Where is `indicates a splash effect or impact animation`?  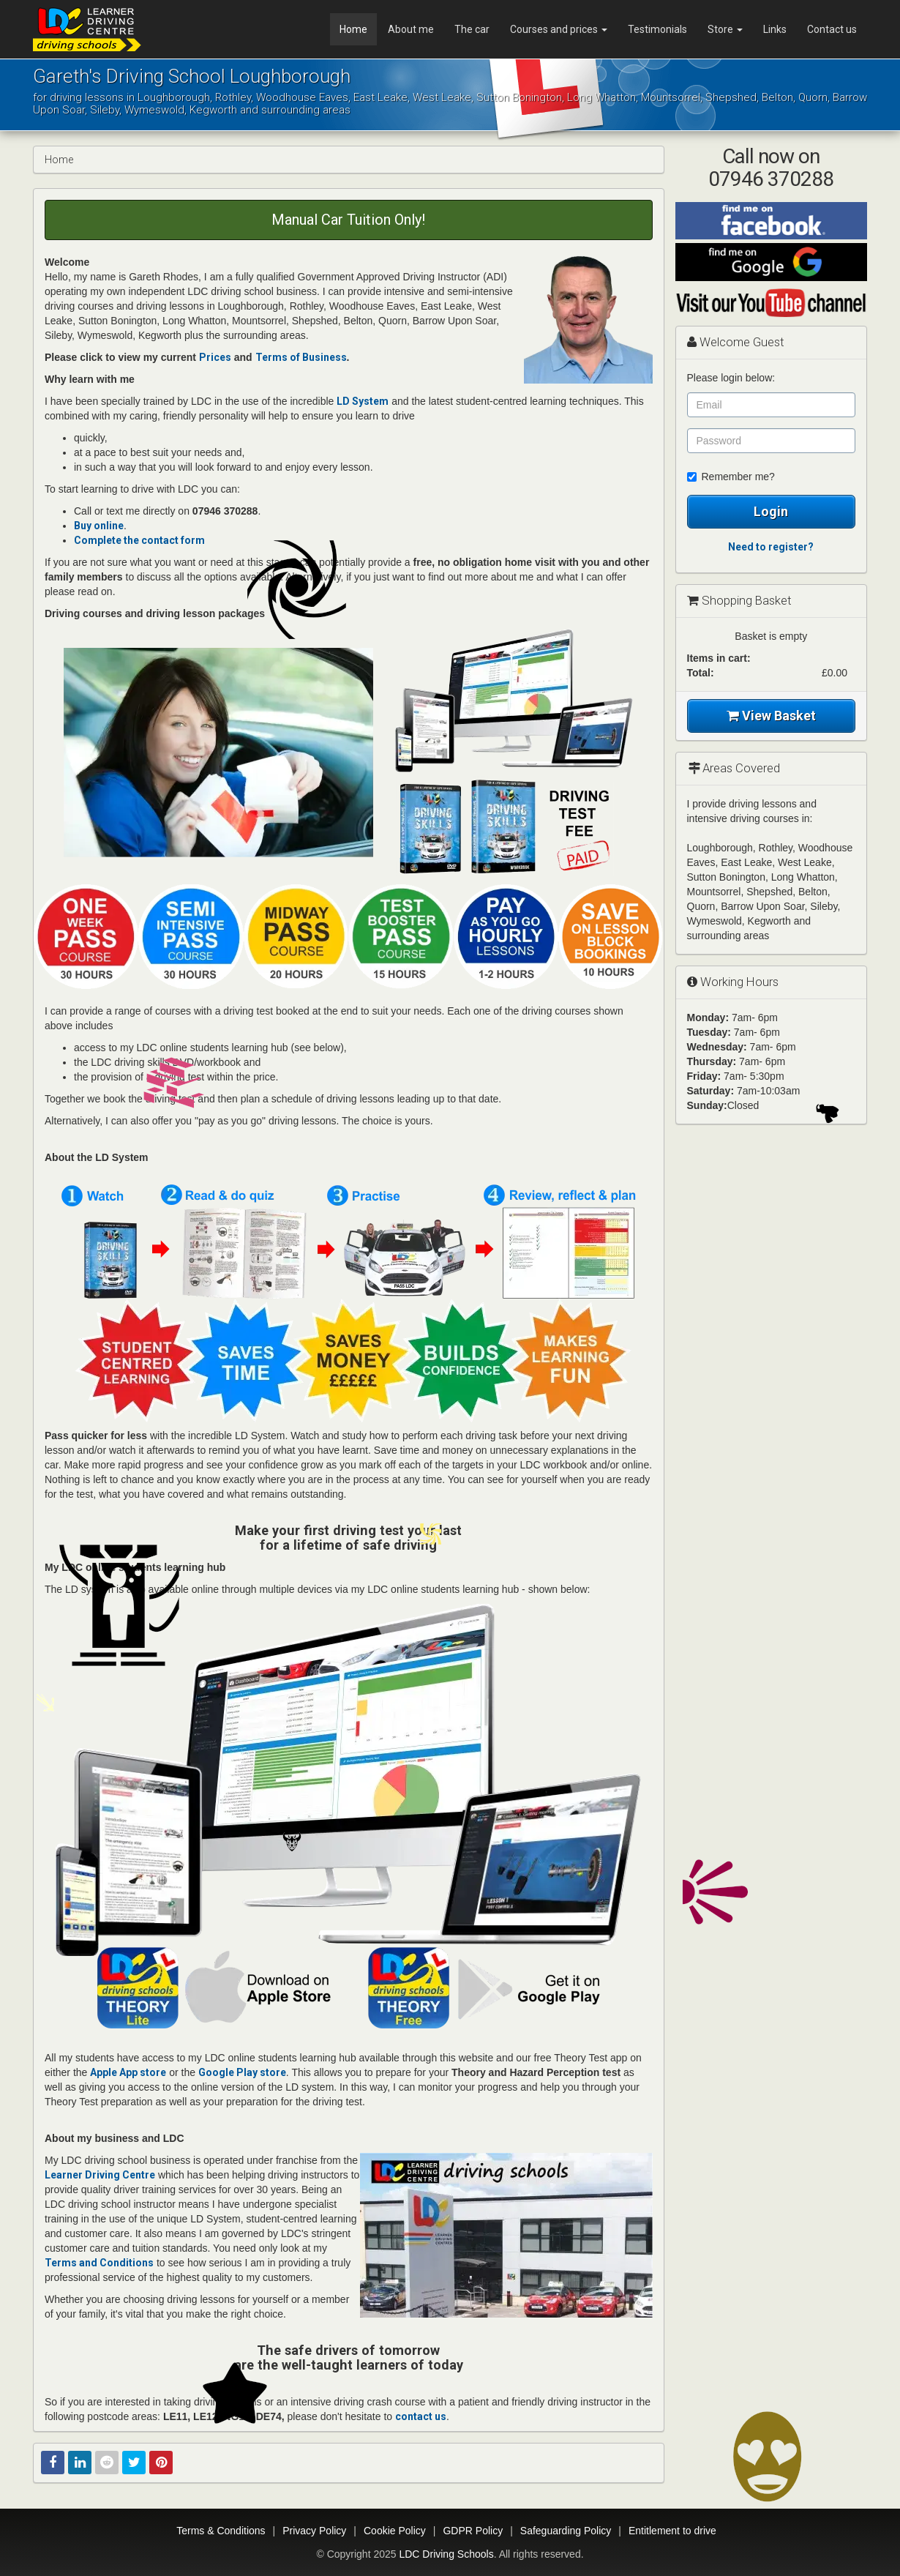 indicates a splash effect or impact animation is located at coordinates (715, 1892).